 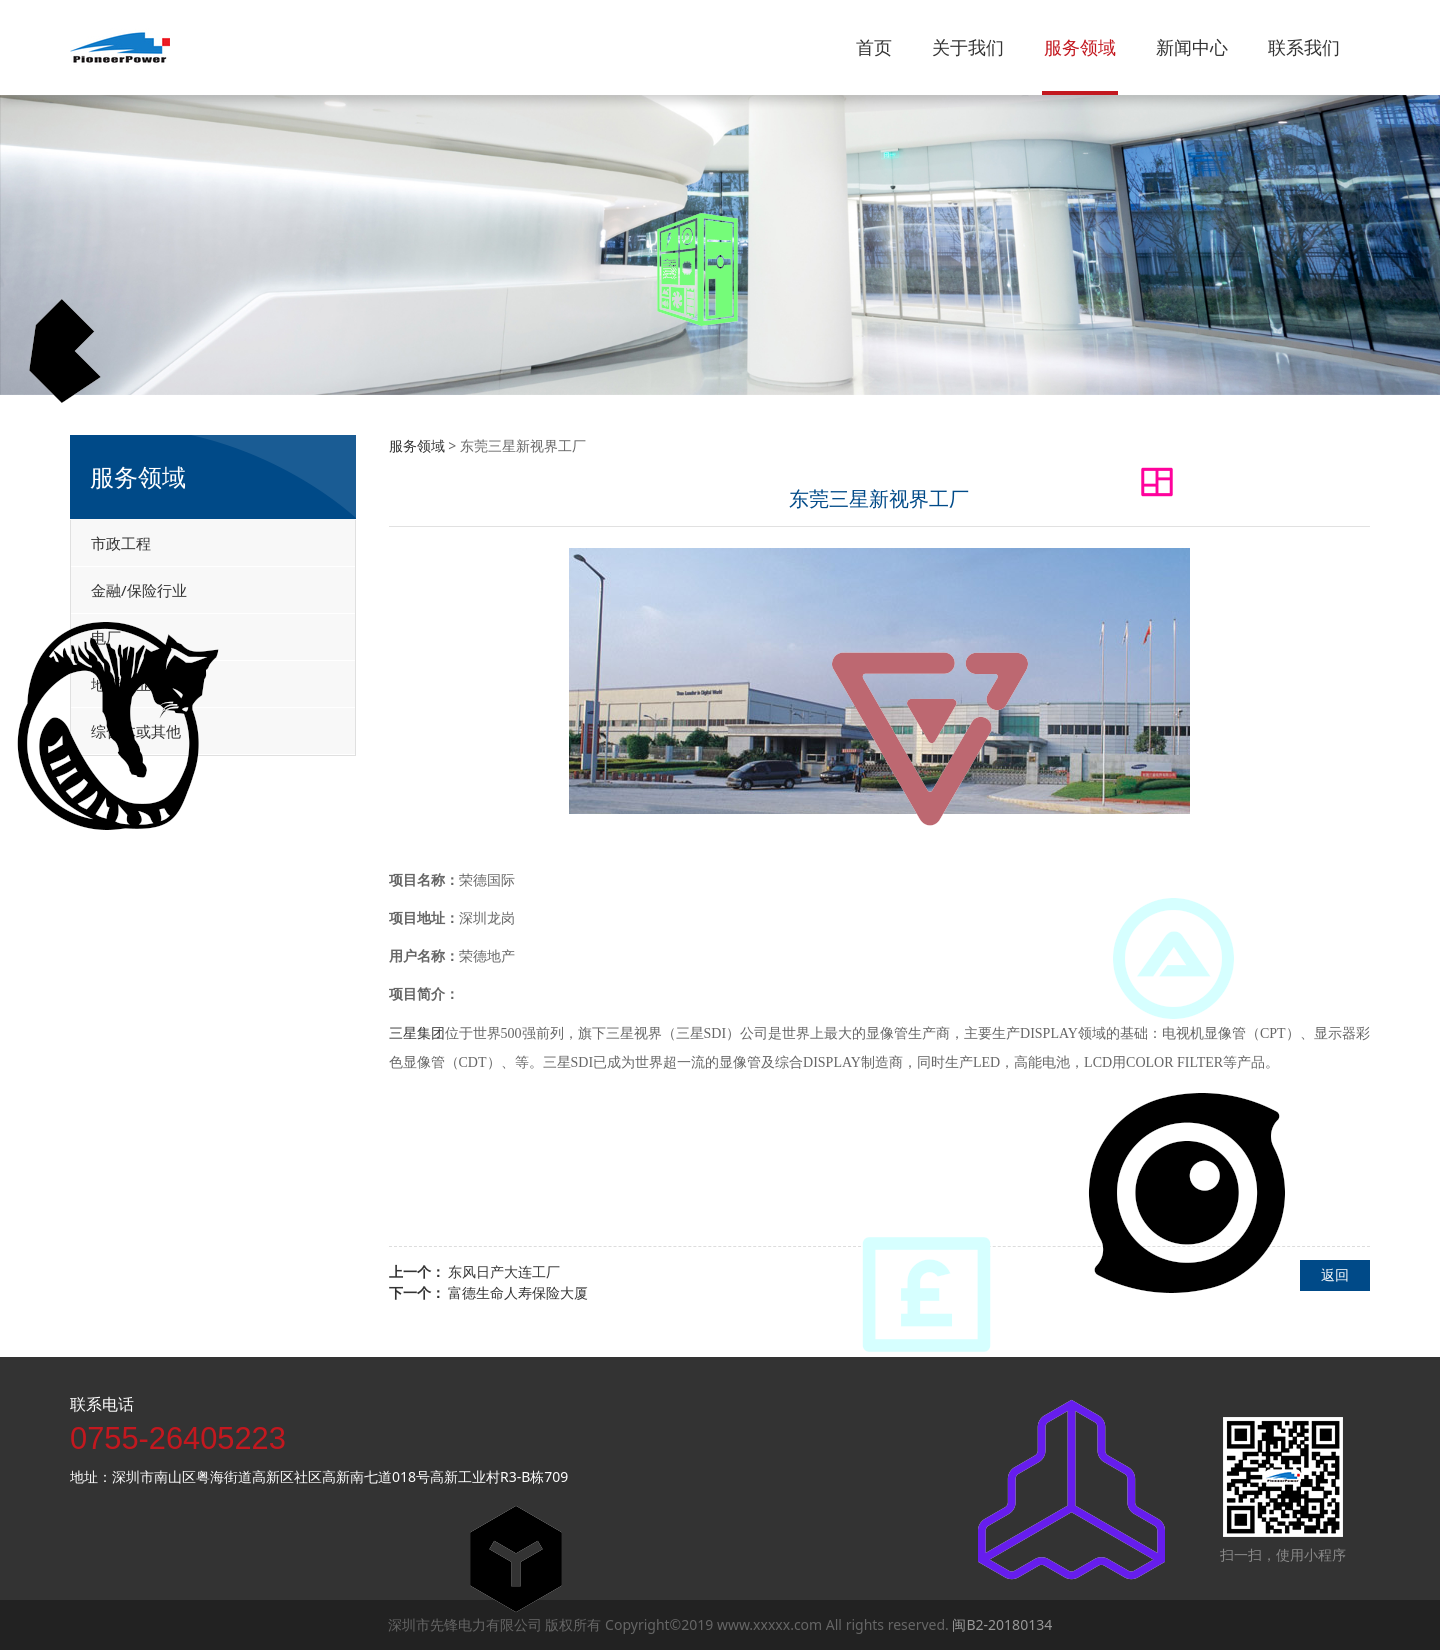 I want to click on open the Insta360 camera app, so click(x=1187, y=1193).